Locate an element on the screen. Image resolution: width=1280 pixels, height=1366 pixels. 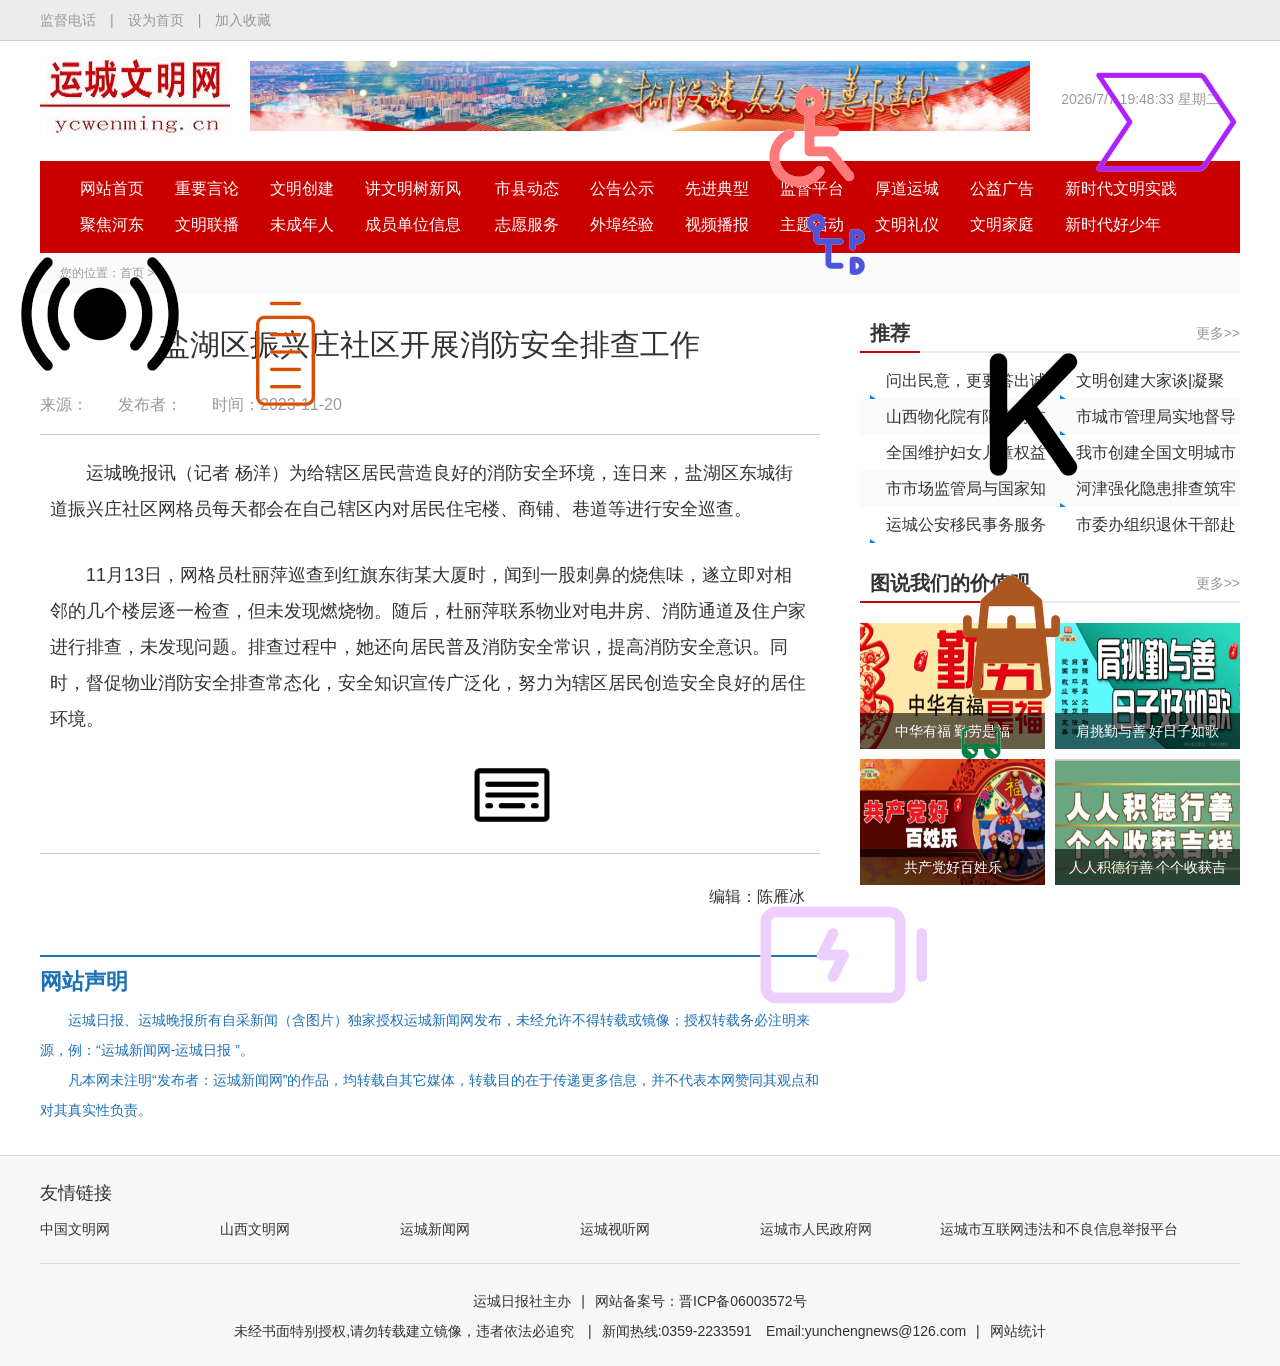
select automatic transmission mode is located at coordinates (837, 244).